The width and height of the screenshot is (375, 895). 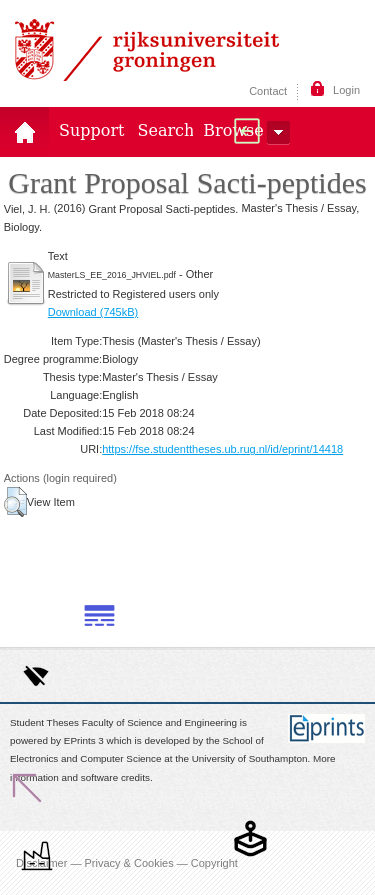 I want to click on indicates wifi is disconnected or unavailable, so click(x=36, y=677).